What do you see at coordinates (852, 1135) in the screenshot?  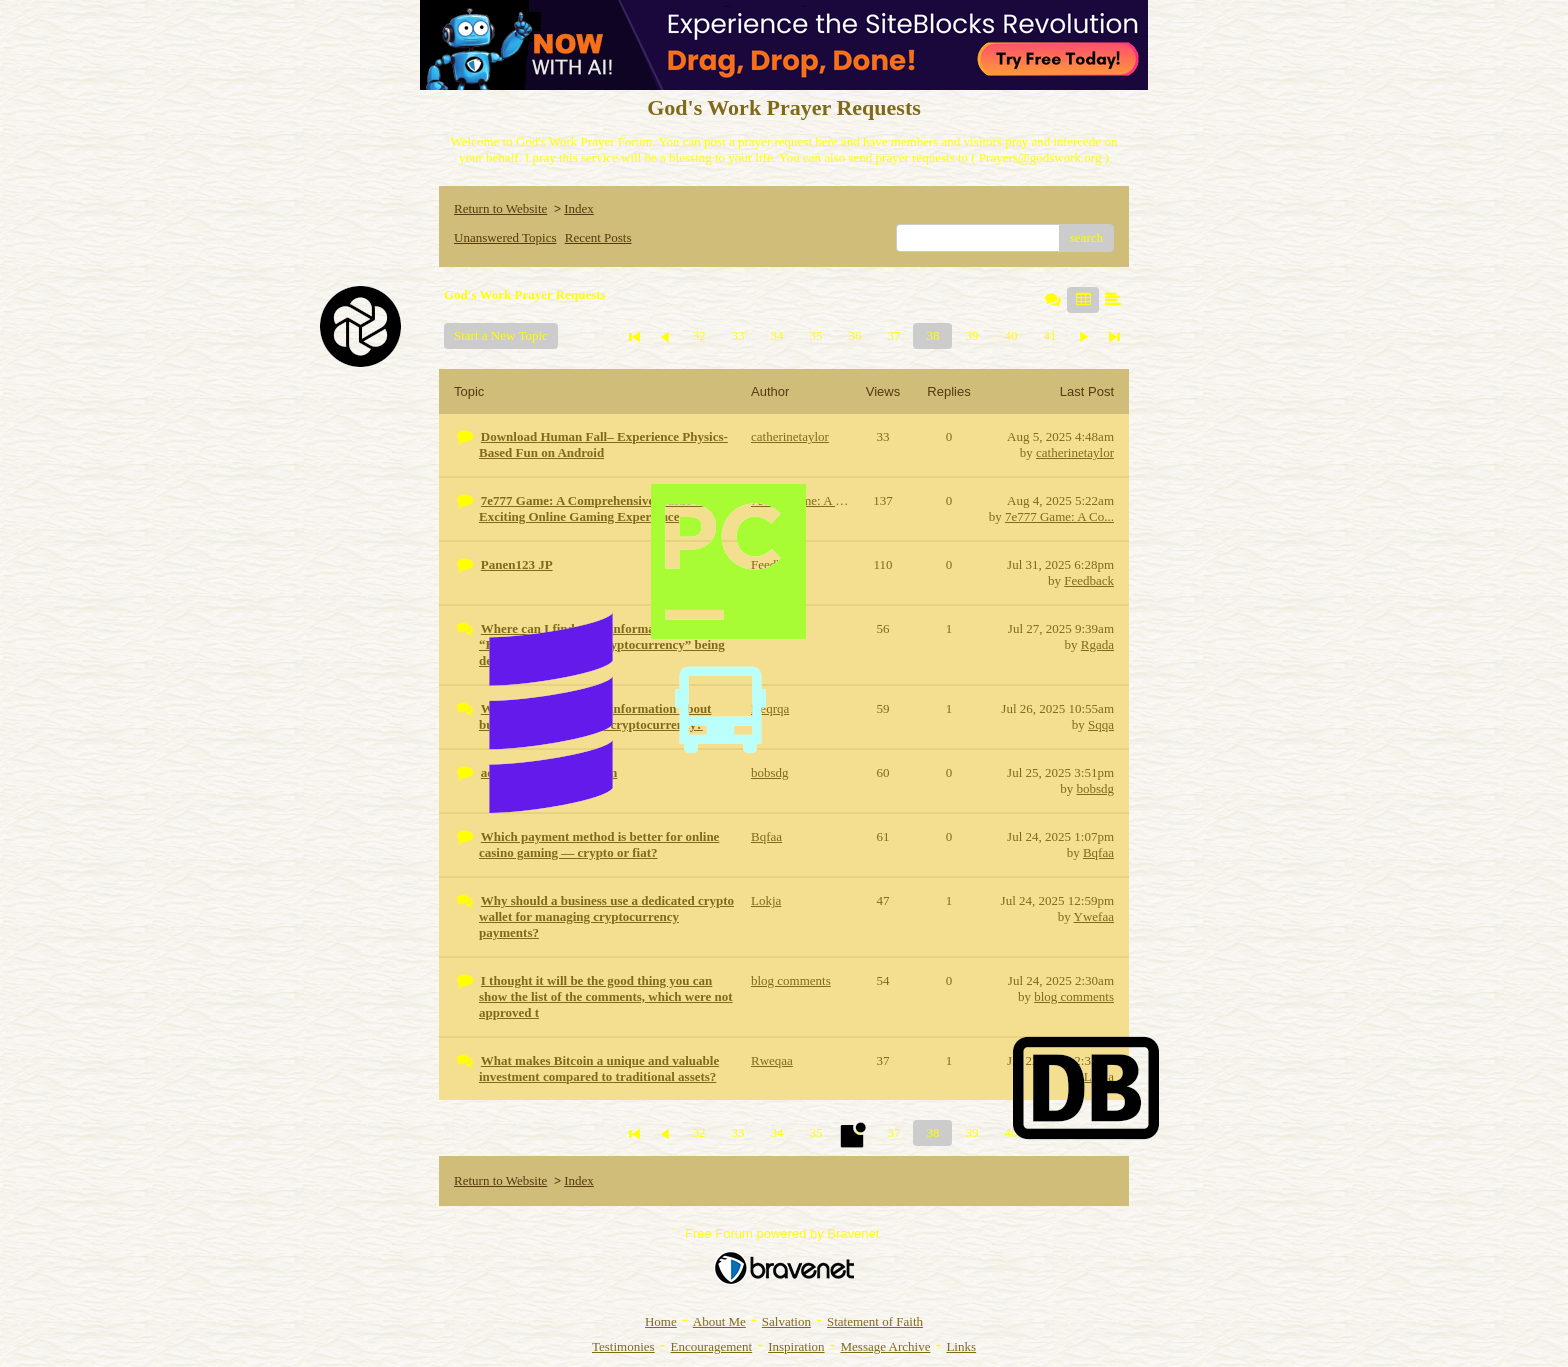 I see `indicates new notifications or unread alerts` at bounding box center [852, 1135].